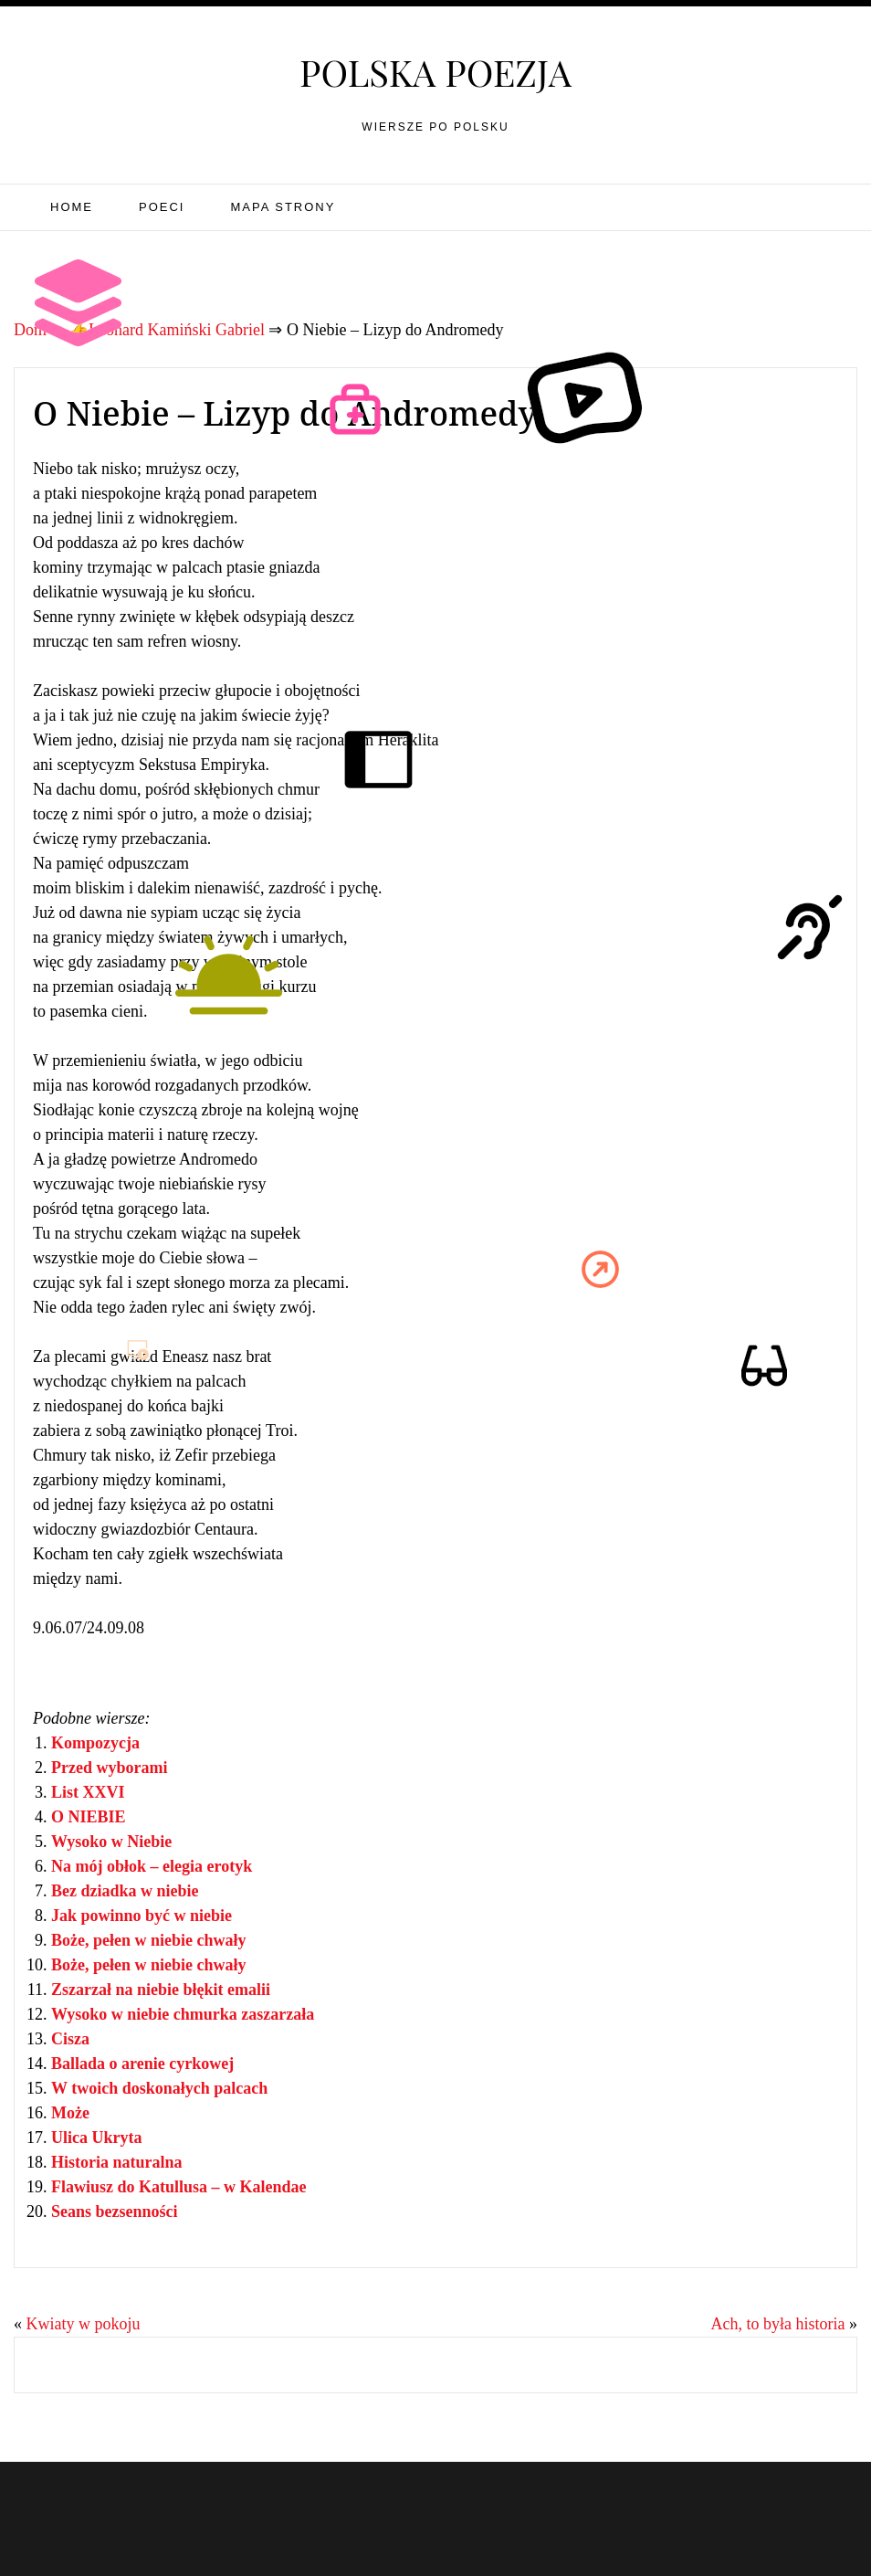  I want to click on toggle sunrise/sunset display mode, so click(228, 978).